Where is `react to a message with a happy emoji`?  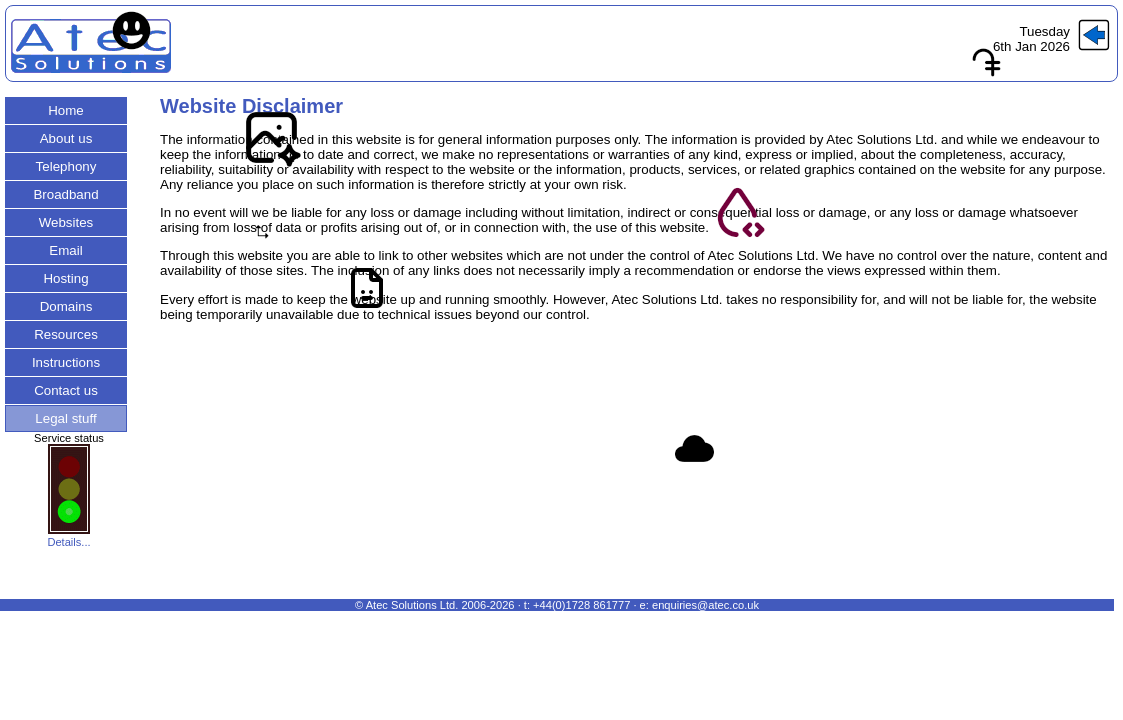
react to a message with a happy emoji is located at coordinates (131, 30).